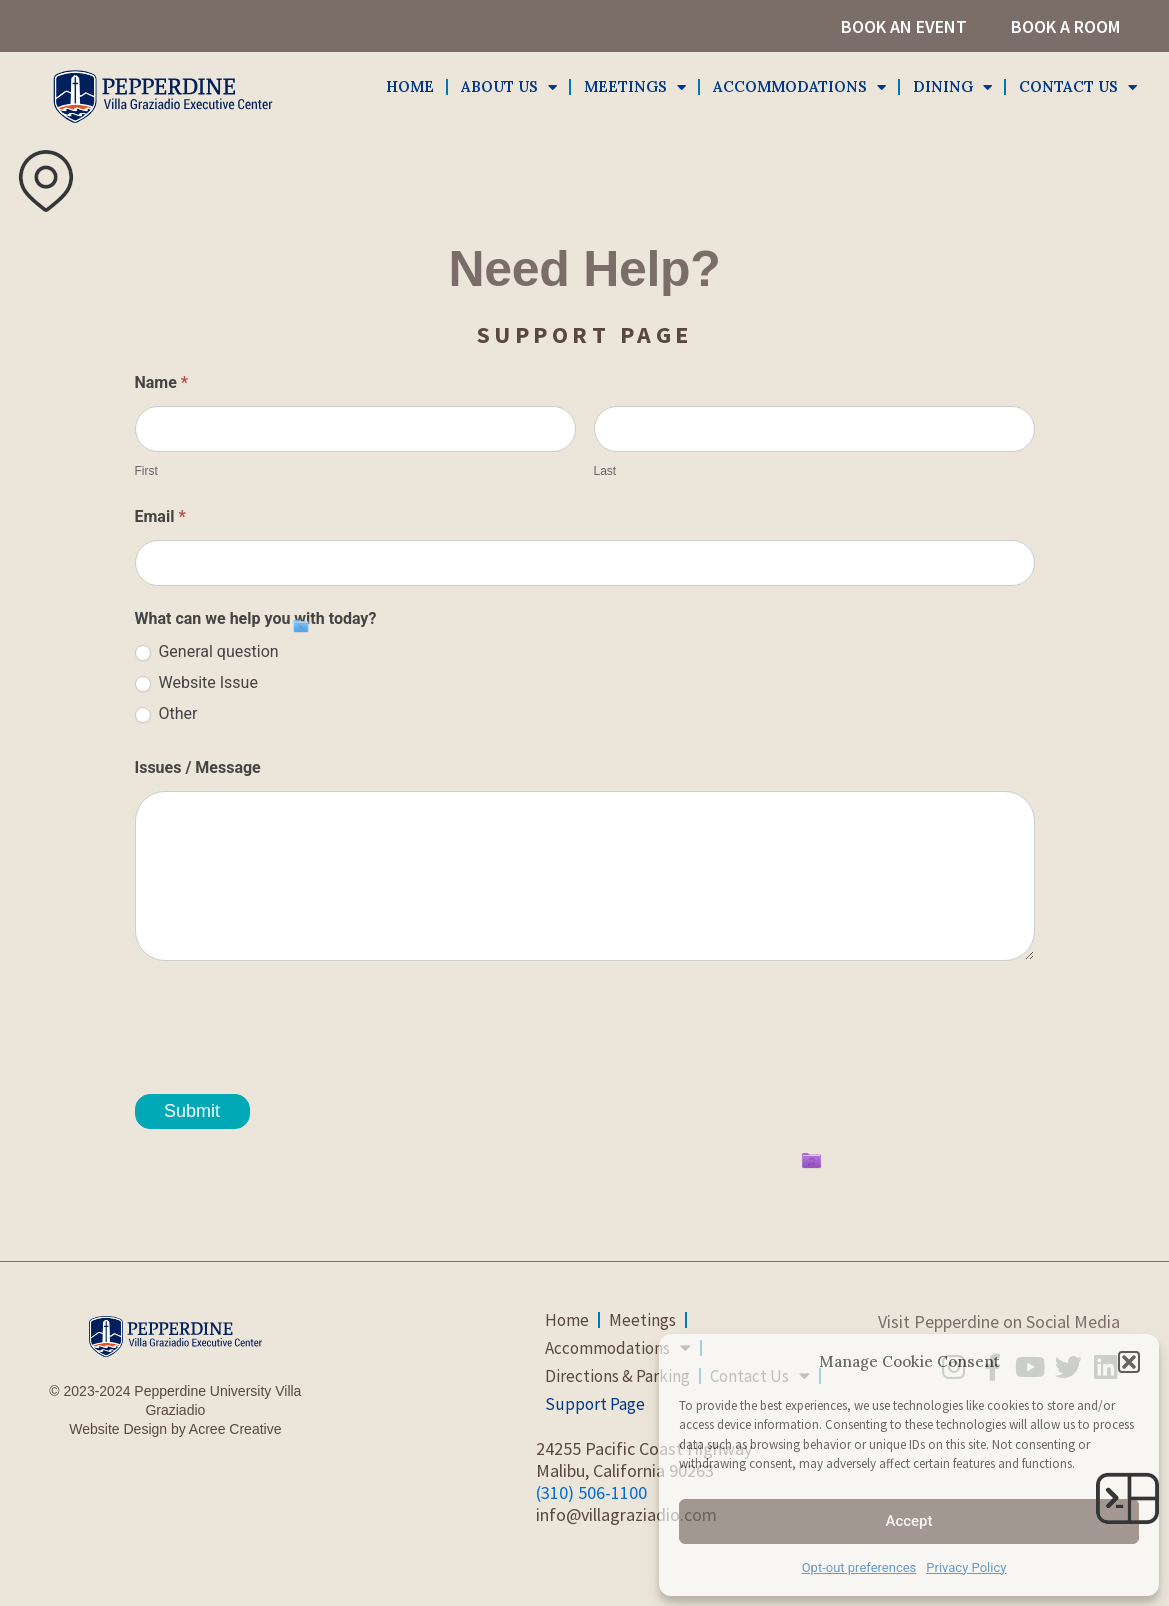  I want to click on open tilix terminal emulator, so click(1127, 1496).